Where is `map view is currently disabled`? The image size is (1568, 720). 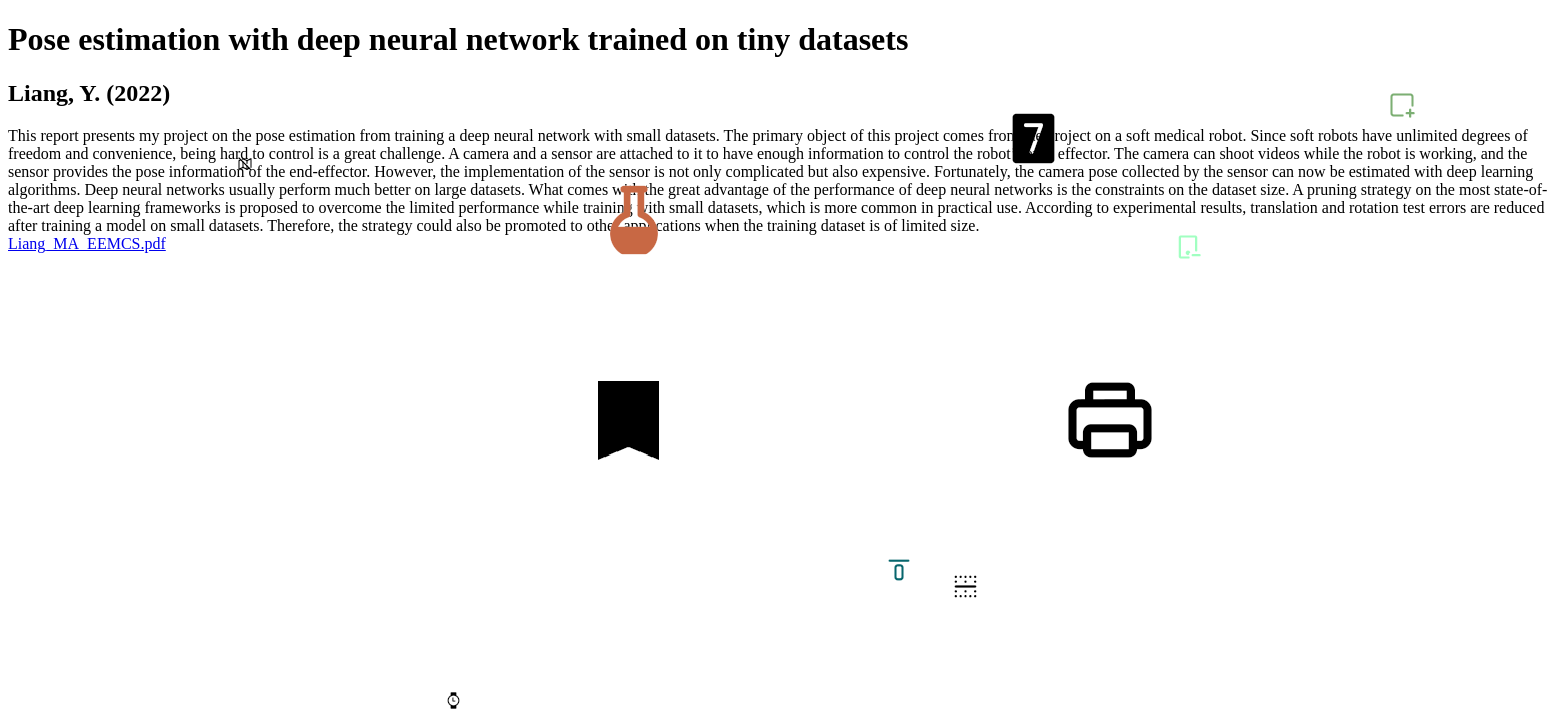
map view is currently disabled is located at coordinates (245, 164).